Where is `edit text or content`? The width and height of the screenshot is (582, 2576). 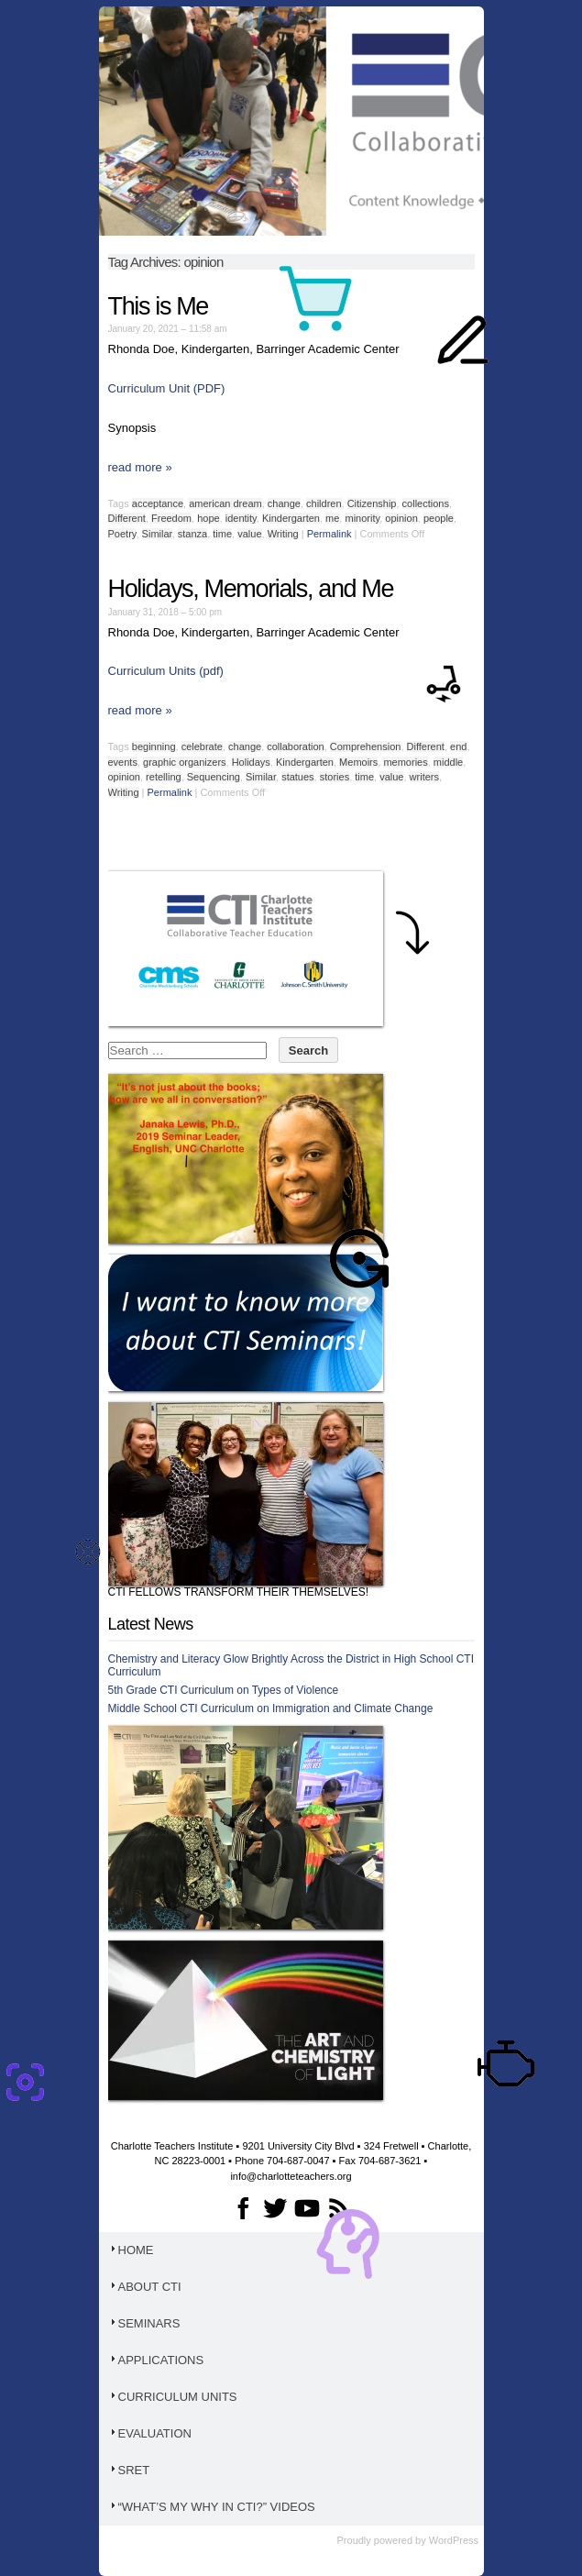
edit text or content is located at coordinates (463, 341).